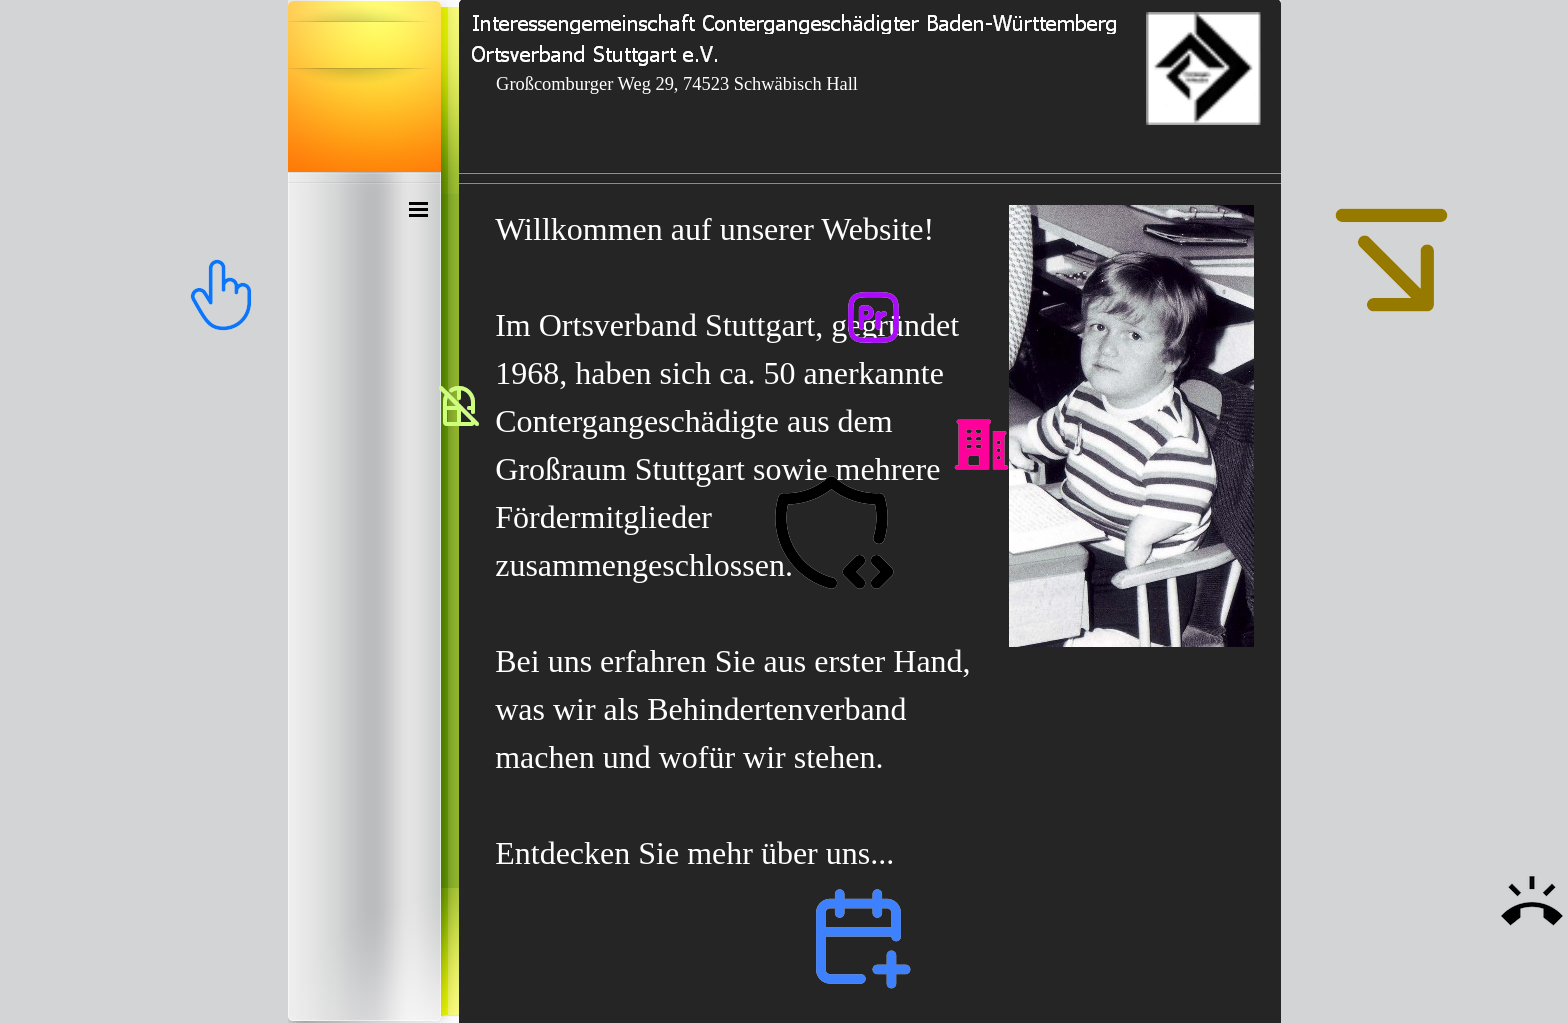 Image resolution: width=1568 pixels, height=1023 pixels. Describe the element at coordinates (221, 295) in the screenshot. I see `tap to select or interact with an element` at that location.